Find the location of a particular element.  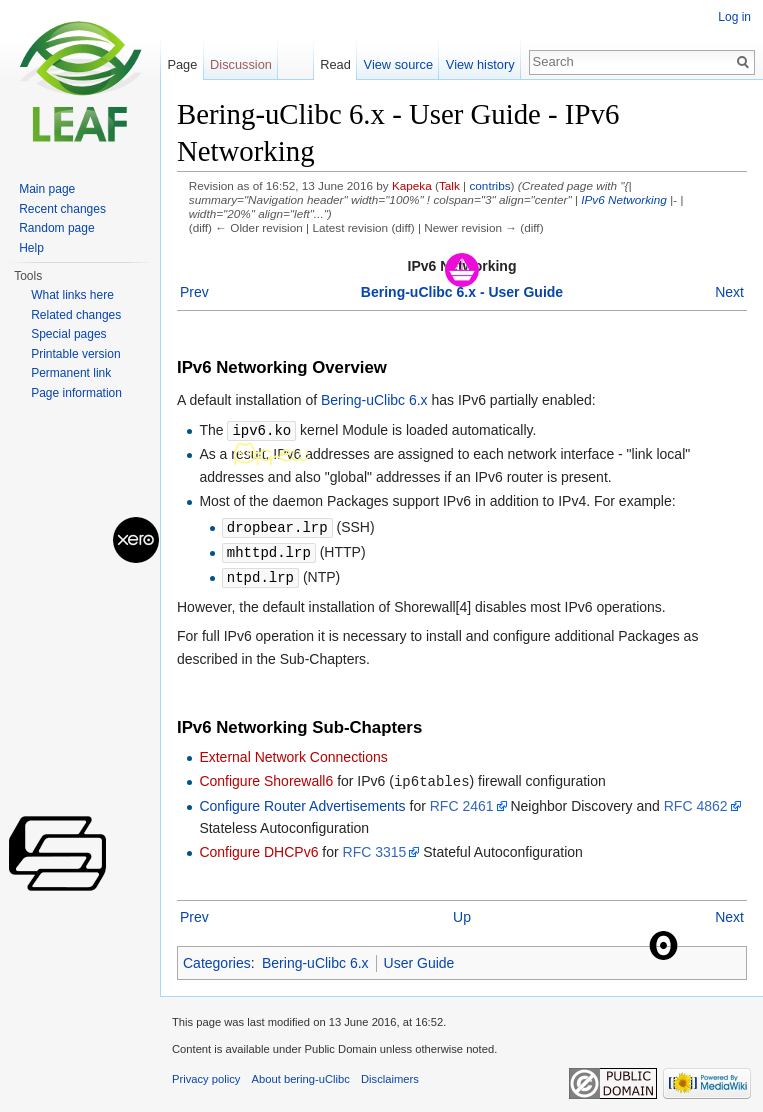

SST framework logo is located at coordinates (57, 853).